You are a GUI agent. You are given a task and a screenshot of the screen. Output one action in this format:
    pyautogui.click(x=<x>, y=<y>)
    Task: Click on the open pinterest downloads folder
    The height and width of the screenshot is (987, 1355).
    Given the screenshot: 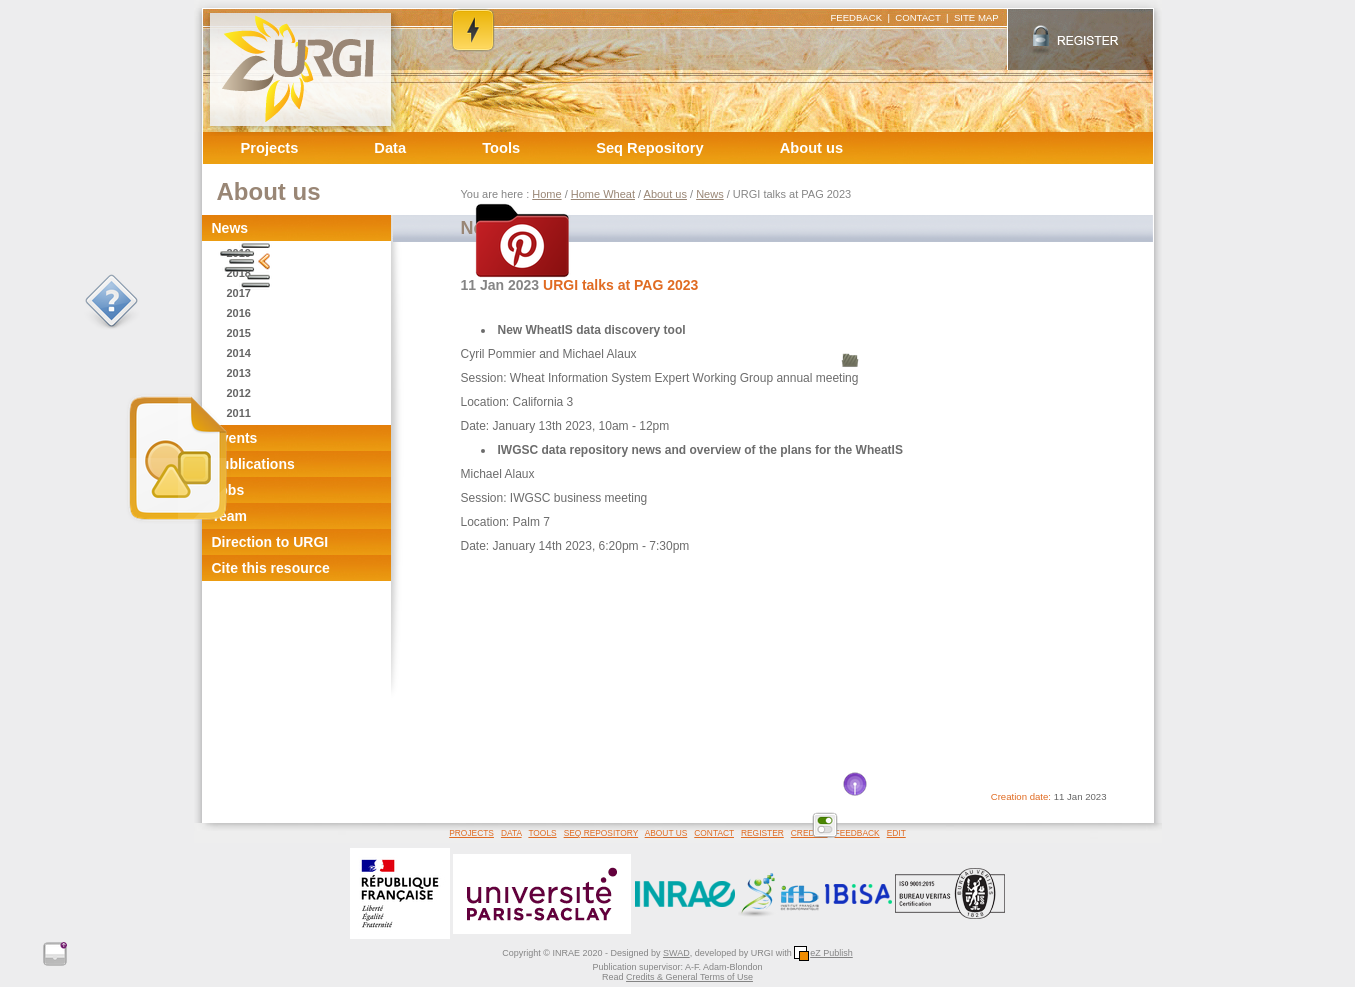 What is the action you would take?
    pyautogui.click(x=522, y=243)
    